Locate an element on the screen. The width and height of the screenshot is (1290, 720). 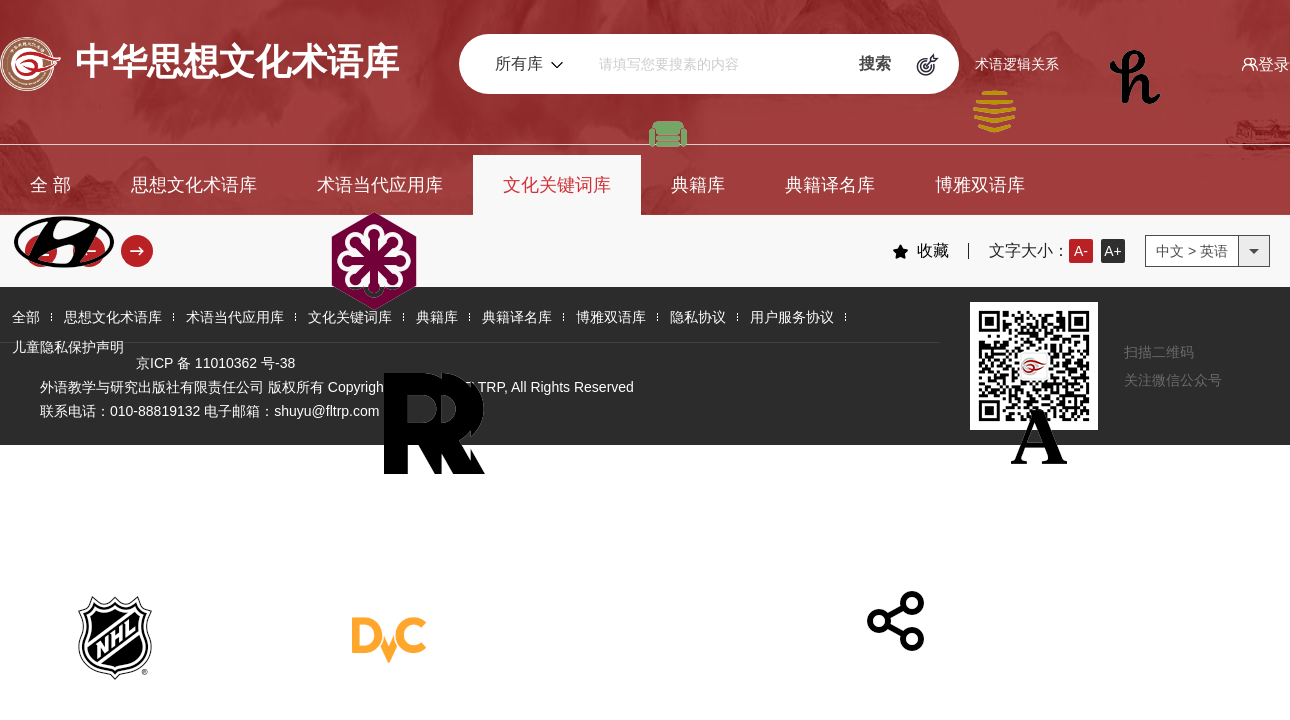
DVC (Data Version Control) logo is located at coordinates (389, 640).